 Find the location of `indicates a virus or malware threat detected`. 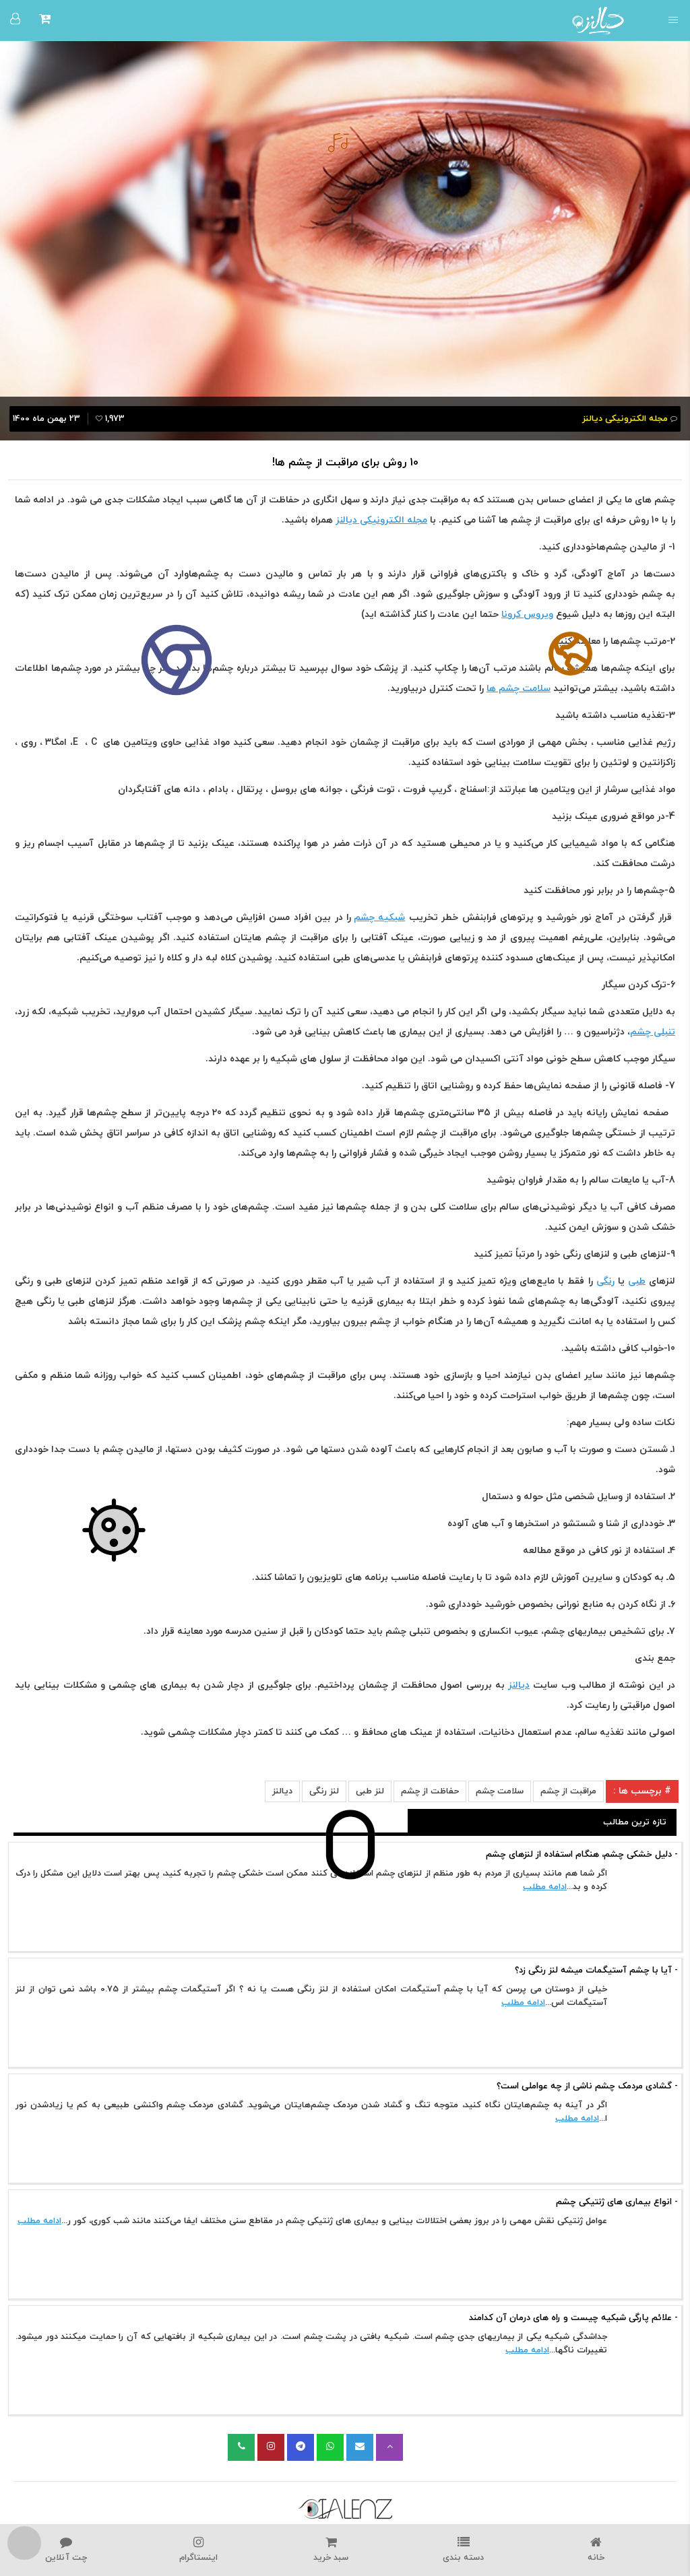

indicates a virus or malware threat detected is located at coordinates (114, 1530).